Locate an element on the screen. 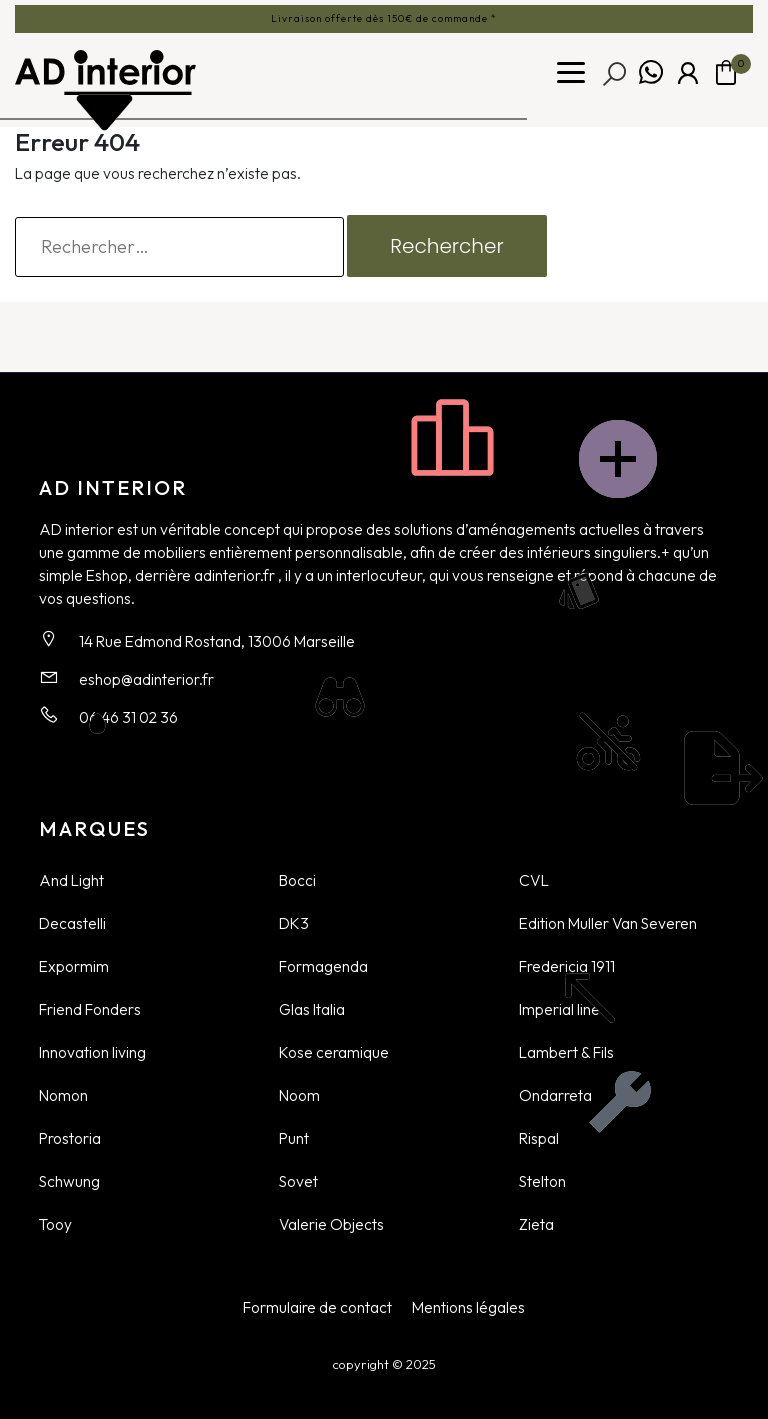 Image resolution: width=768 pixels, height=1419 pixels. access style or theme options is located at coordinates (579, 590).